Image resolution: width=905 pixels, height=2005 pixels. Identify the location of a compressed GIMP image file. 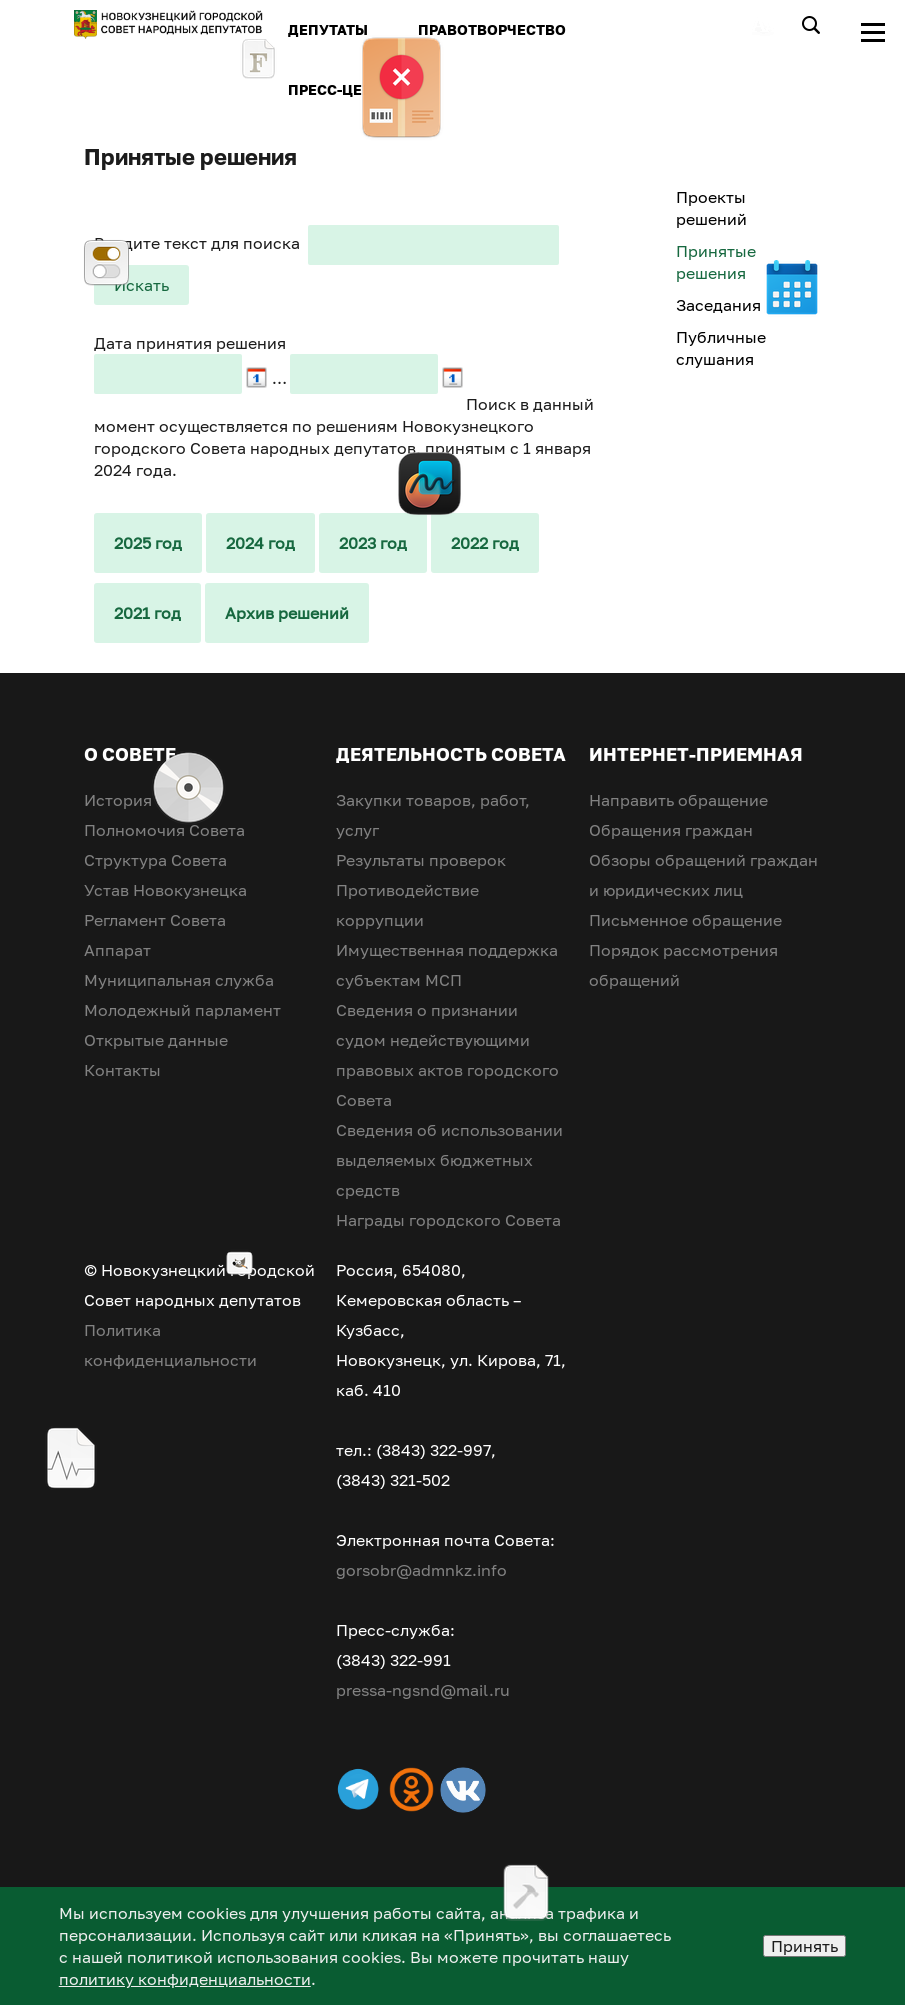
(239, 1262).